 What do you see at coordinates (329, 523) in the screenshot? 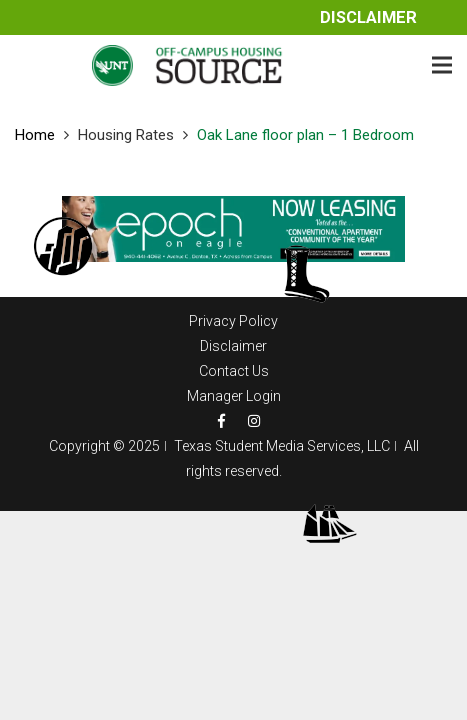
I see `navigate to sailing or boating features` at bounding box center [329, 523].